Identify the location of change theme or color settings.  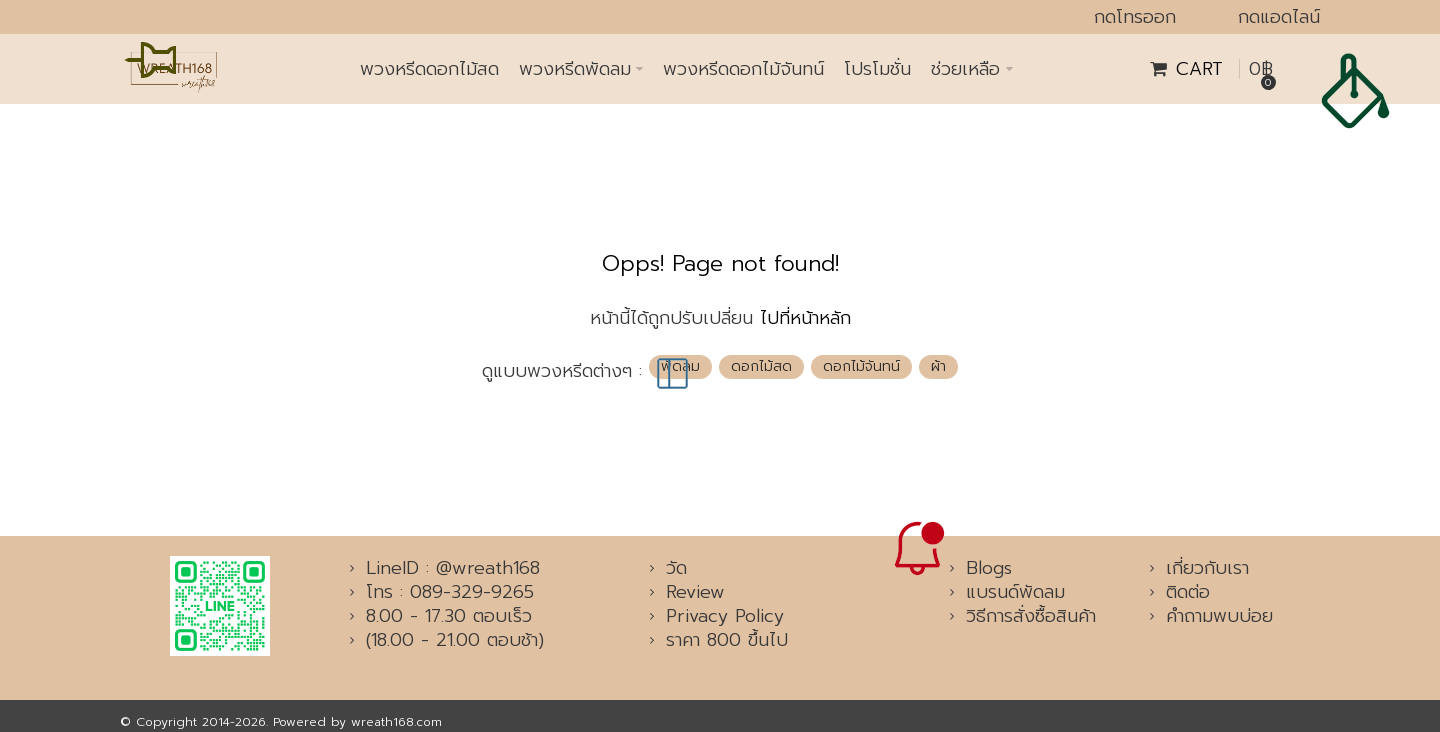
(1354, 91).